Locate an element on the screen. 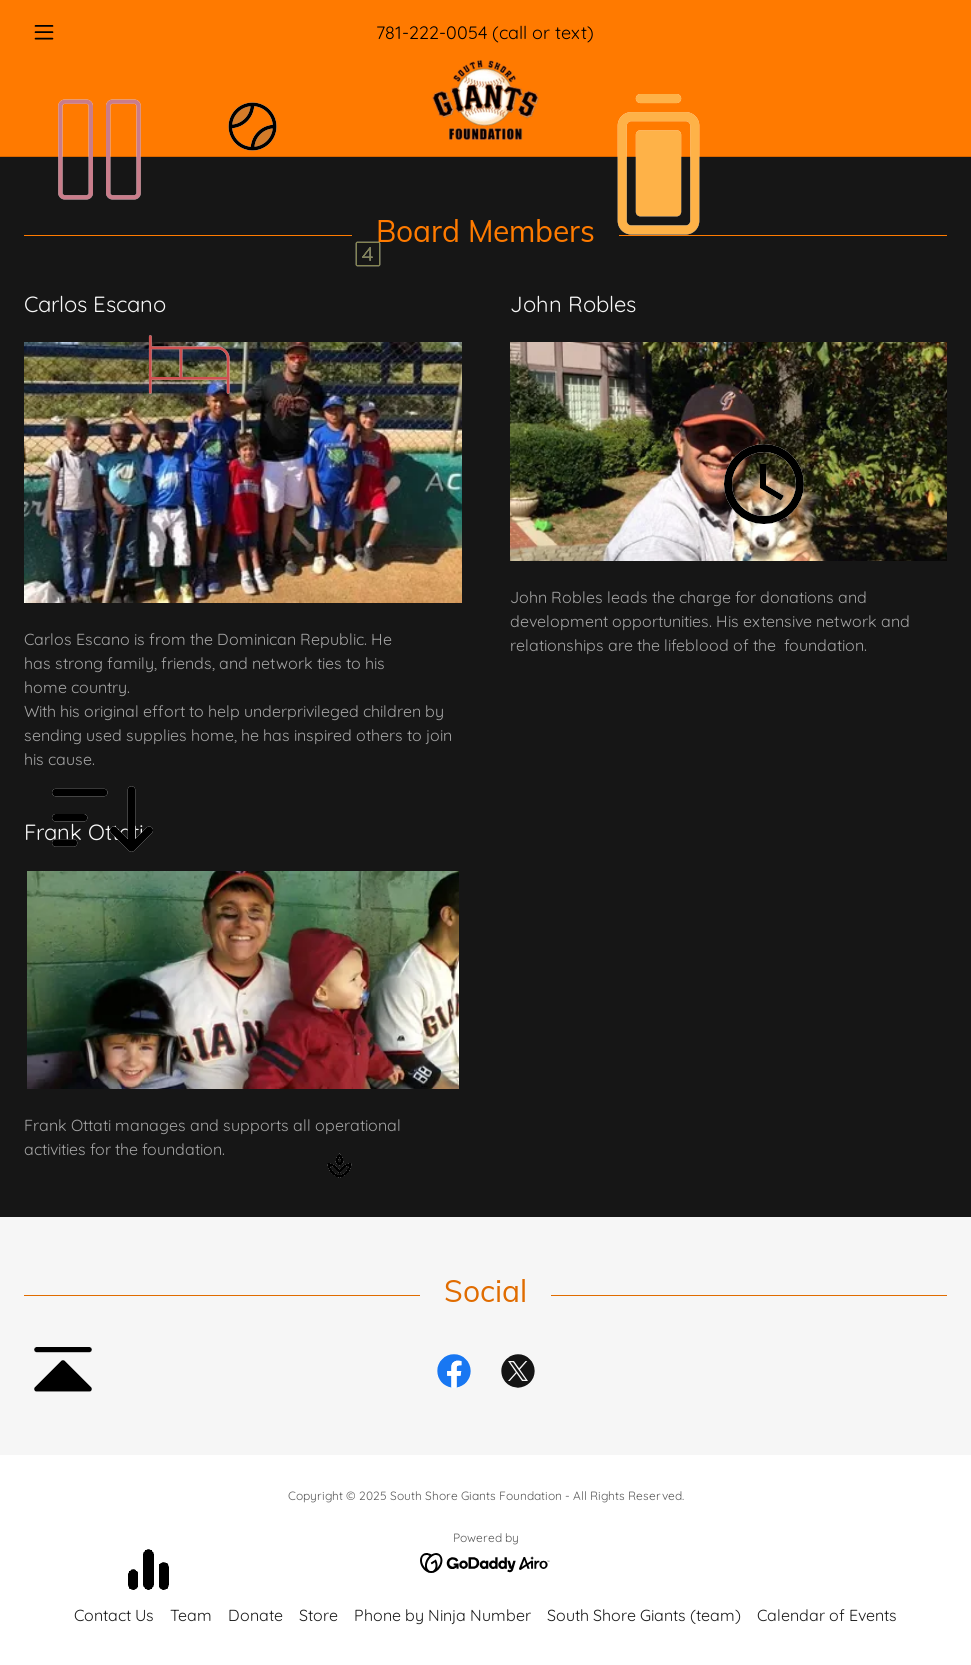 The height and width of the screenshot is (1665, 971). access spa or wellness features is located at coordinates (339, 1165).